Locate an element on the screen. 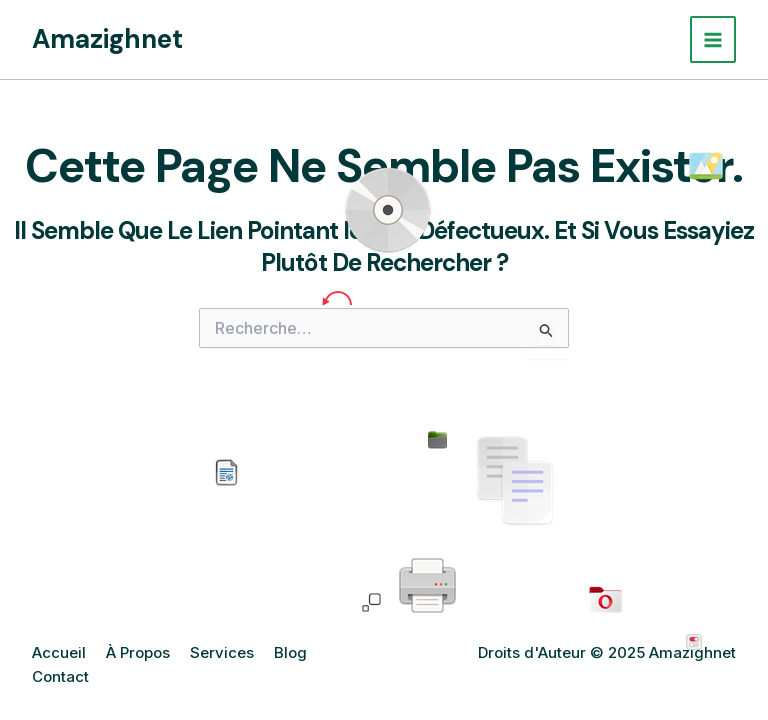 Image resolution: width=768 pixels, height=720 pixels. open system settings or preferences is located at coordinates (694, 642).